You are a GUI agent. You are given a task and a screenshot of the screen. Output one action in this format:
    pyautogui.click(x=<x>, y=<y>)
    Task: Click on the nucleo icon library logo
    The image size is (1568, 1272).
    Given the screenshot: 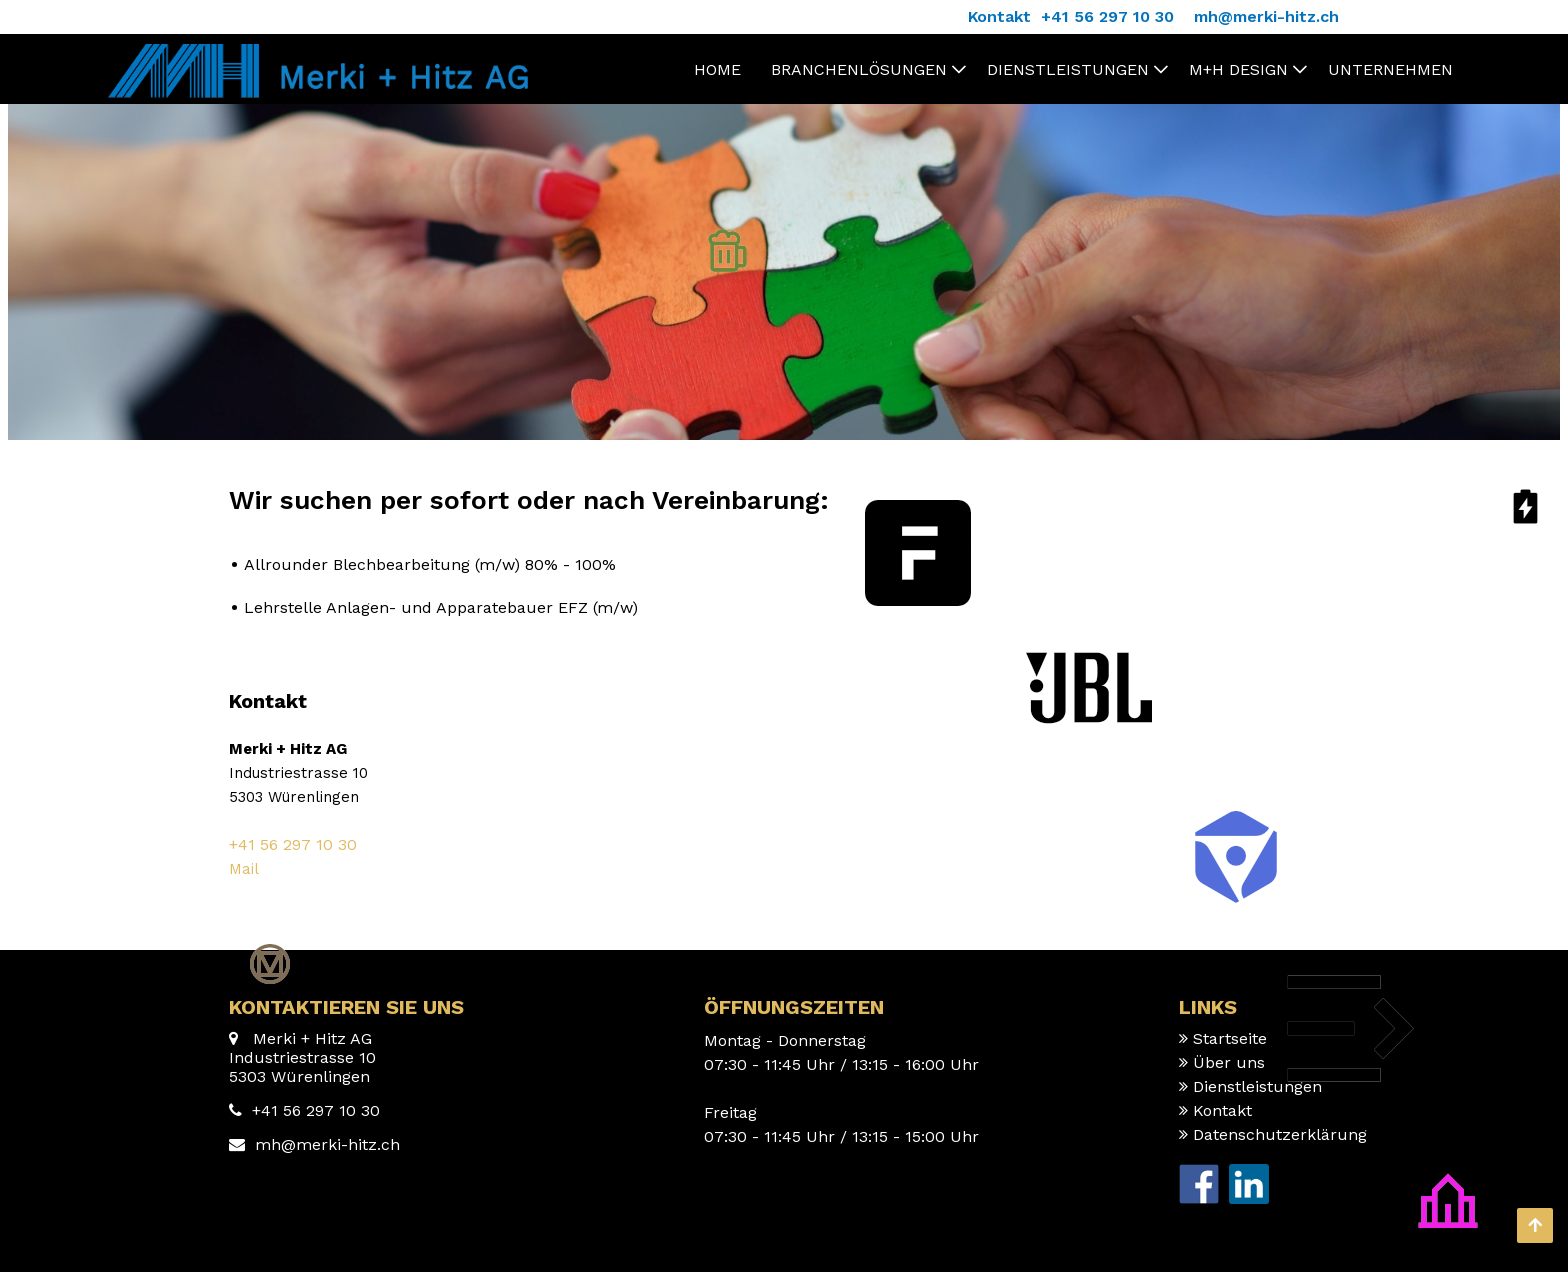 What is the action you would take?
    pyautogui.click(x=1236, y=857)
    